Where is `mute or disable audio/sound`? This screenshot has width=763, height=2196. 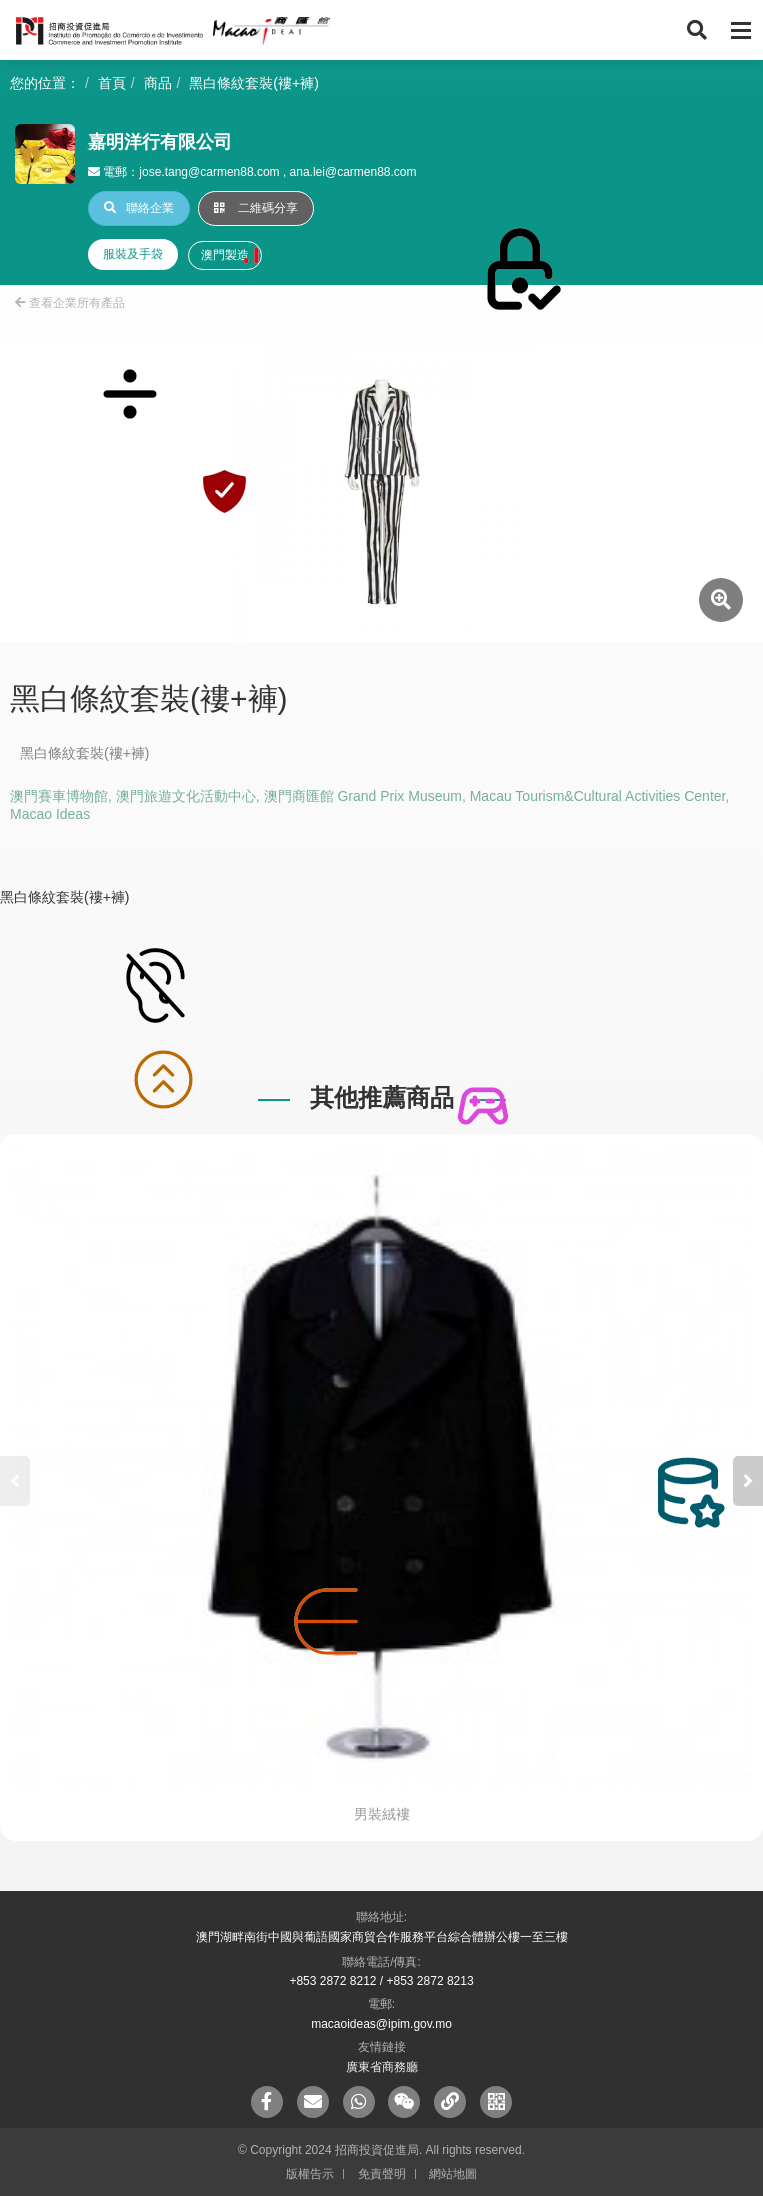
mute or disable audio/sound is located at coordinates (155, 985).